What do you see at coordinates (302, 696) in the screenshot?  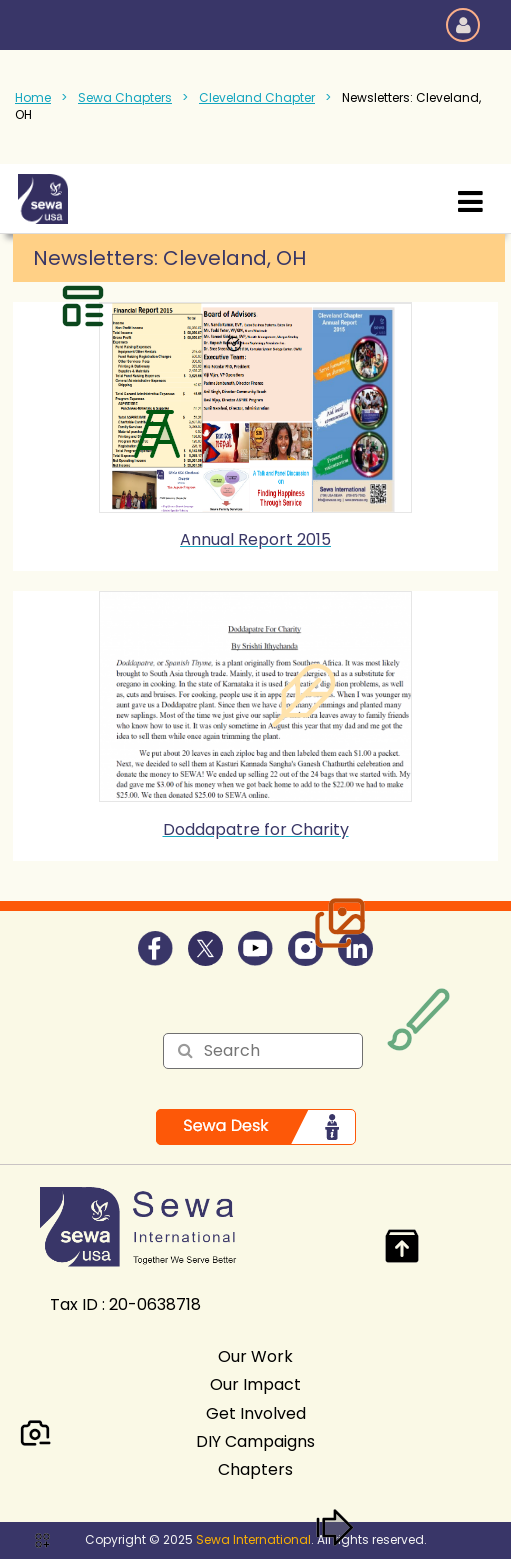 I see `compose a new message or post` at bounding box center [302, 696].